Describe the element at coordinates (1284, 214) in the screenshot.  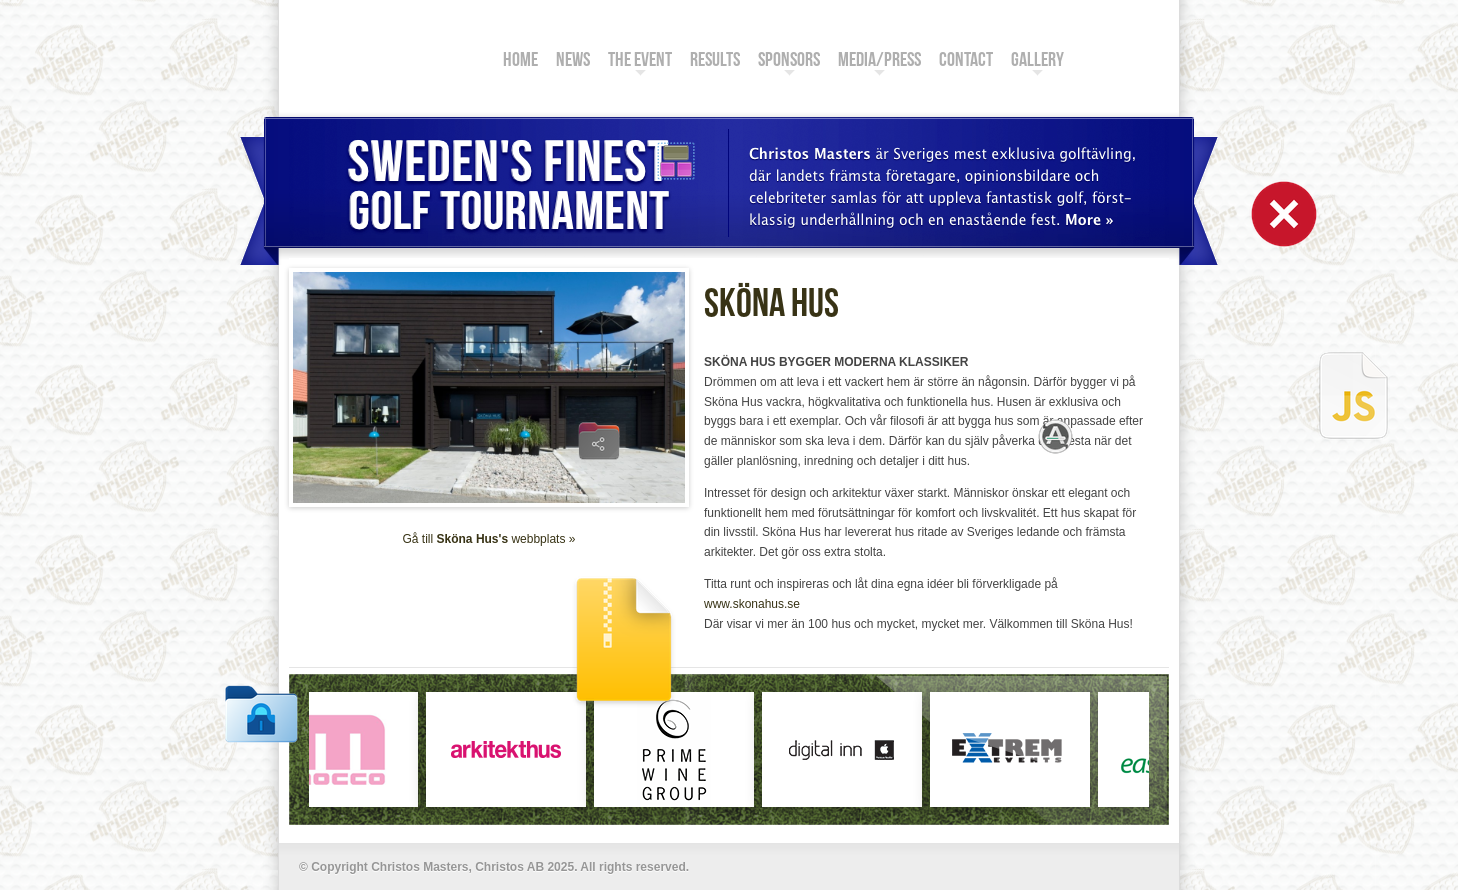
I see `cancel the current action or operation` at that location.